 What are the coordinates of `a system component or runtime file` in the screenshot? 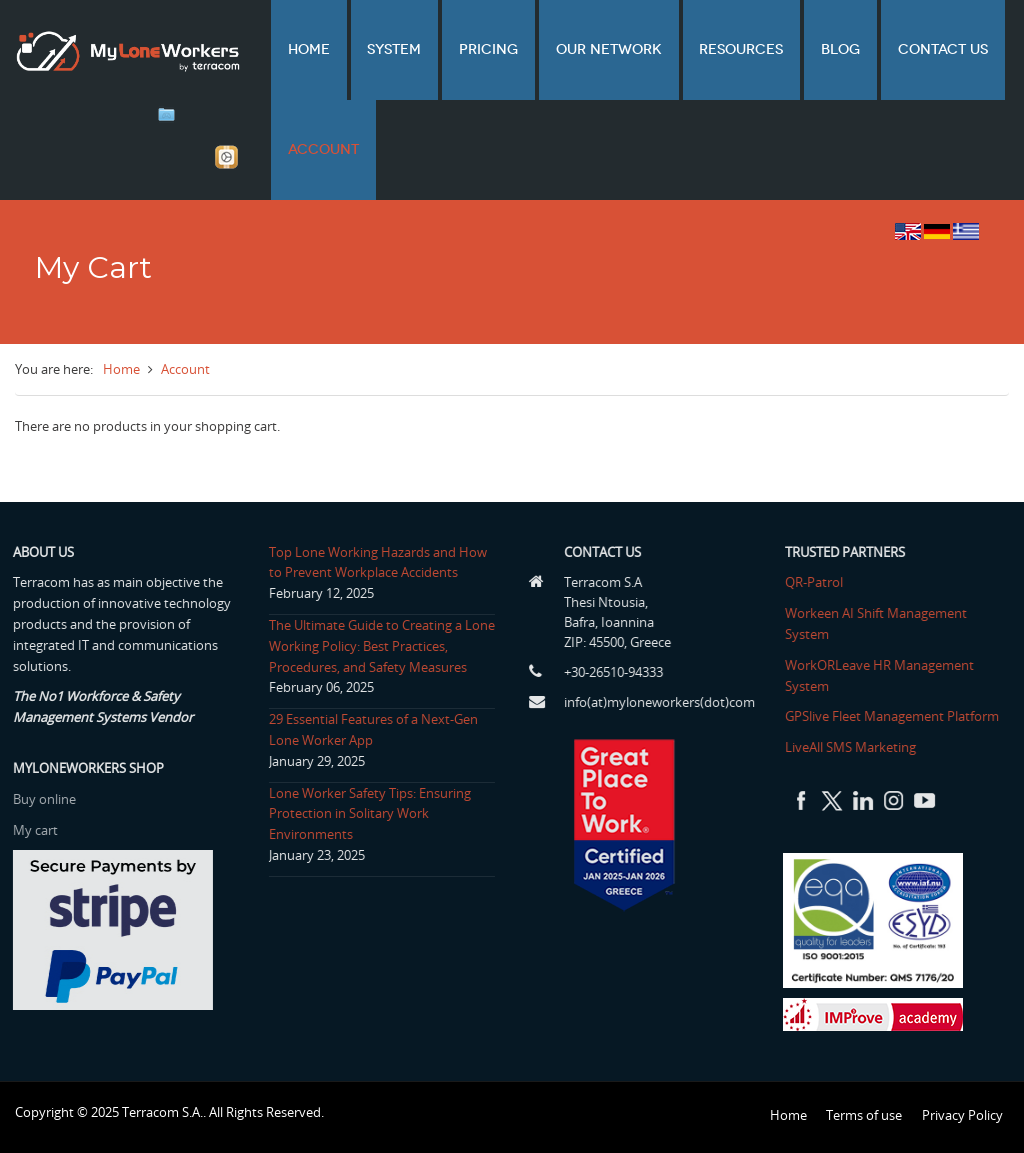 It's located at (226, 157).